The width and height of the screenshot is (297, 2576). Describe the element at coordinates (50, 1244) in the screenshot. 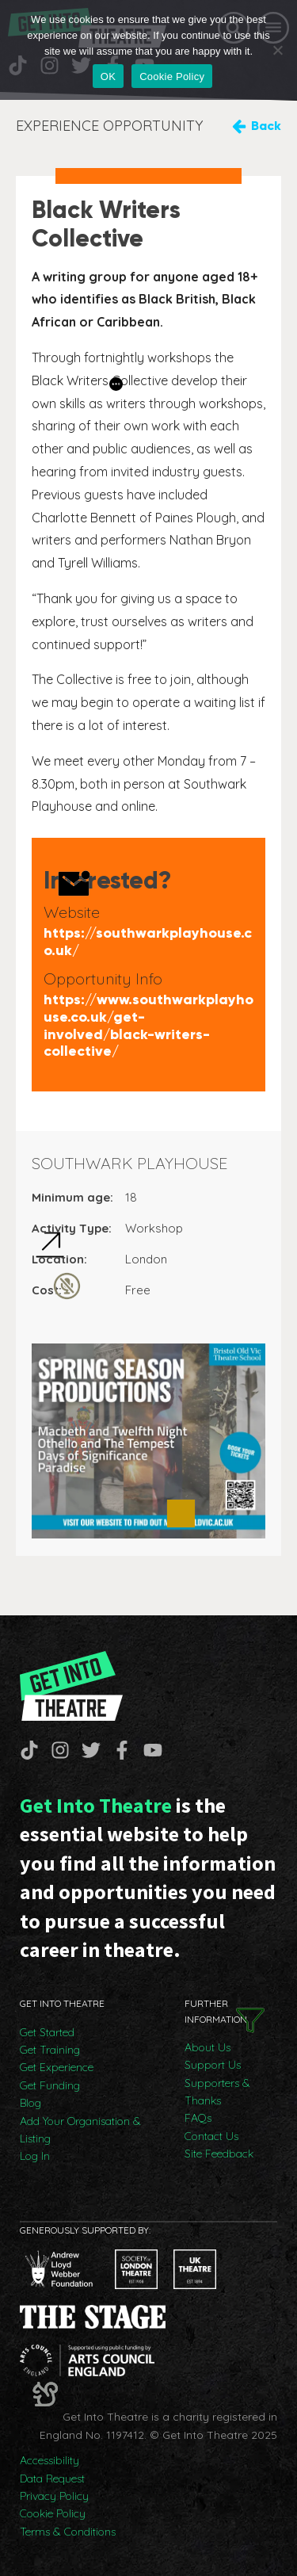

I see `open link in new window or tab` at that location.